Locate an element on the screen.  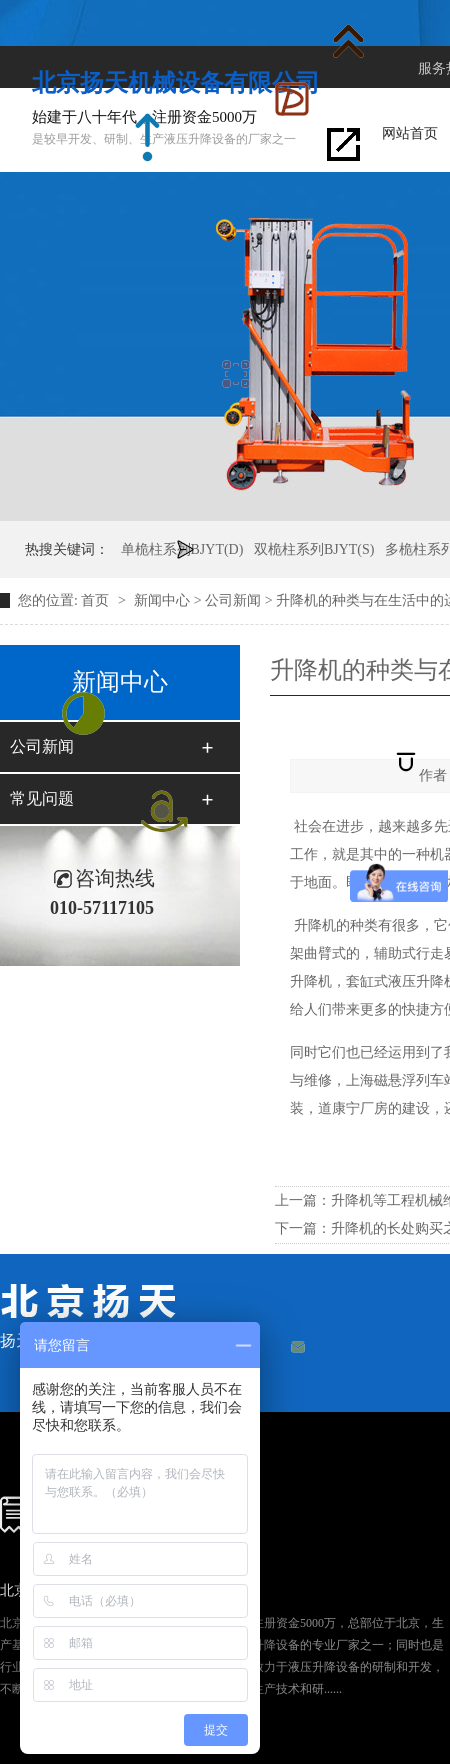
set transform anchor to bottom-left corner is located at coordinates (236, 374).